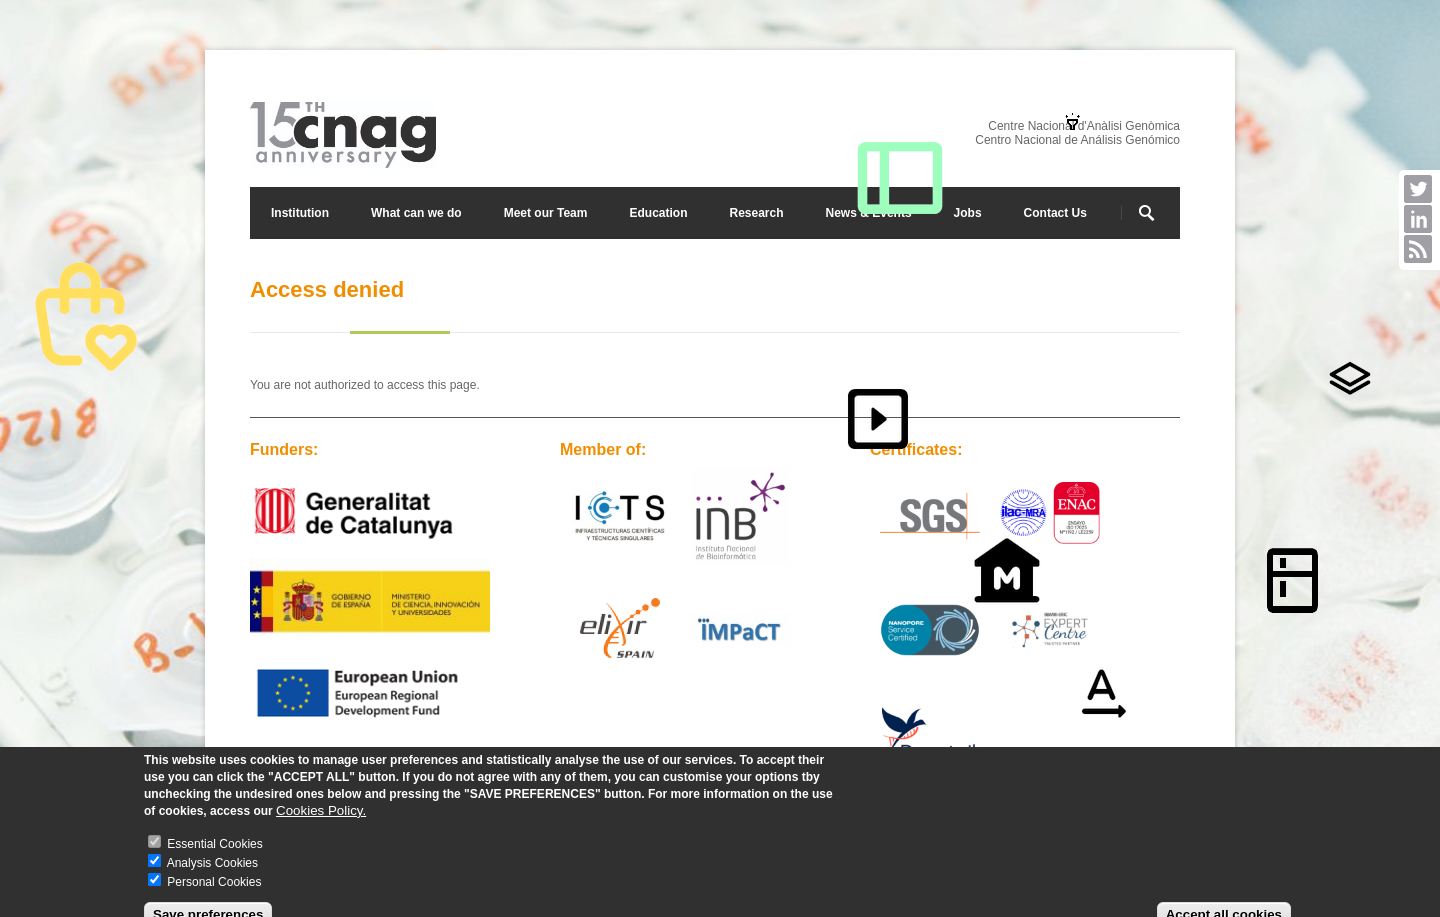 The image size is (1440, 917). I want to click on access kitchen appliances or settings, so click(1292, 580).